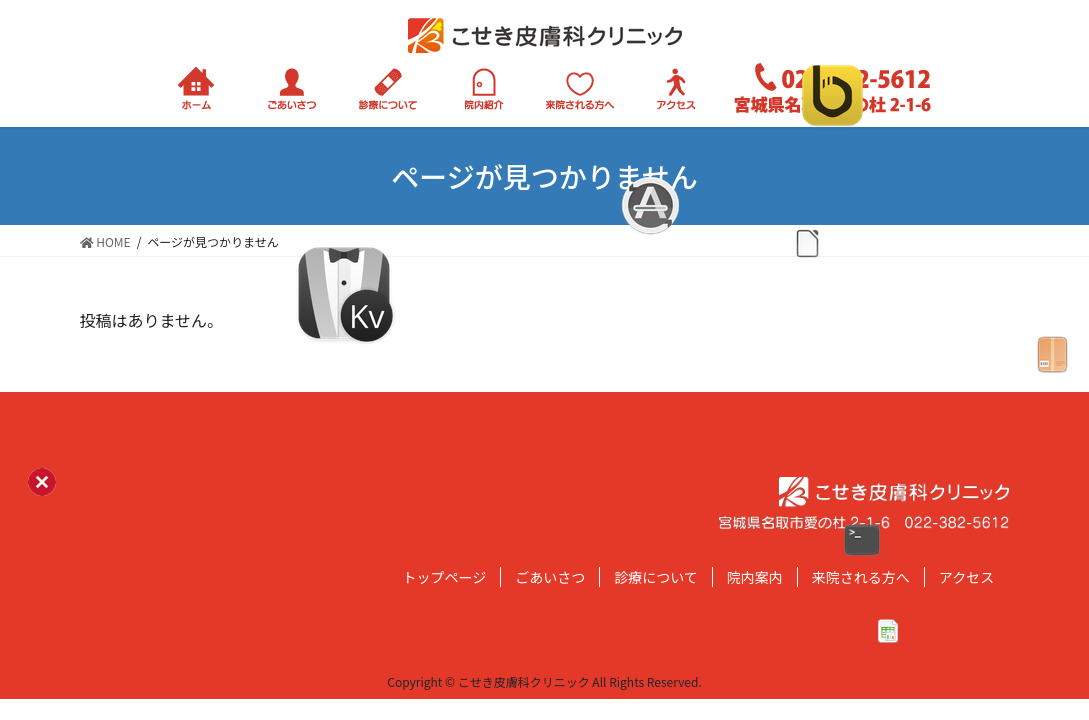 Image resolution: width=1089 pixels, height=720 pixels. What do you see at coordinates (650, 205) in the screenshot?
I see `open the software updater application` at bounding box center [650, 205].